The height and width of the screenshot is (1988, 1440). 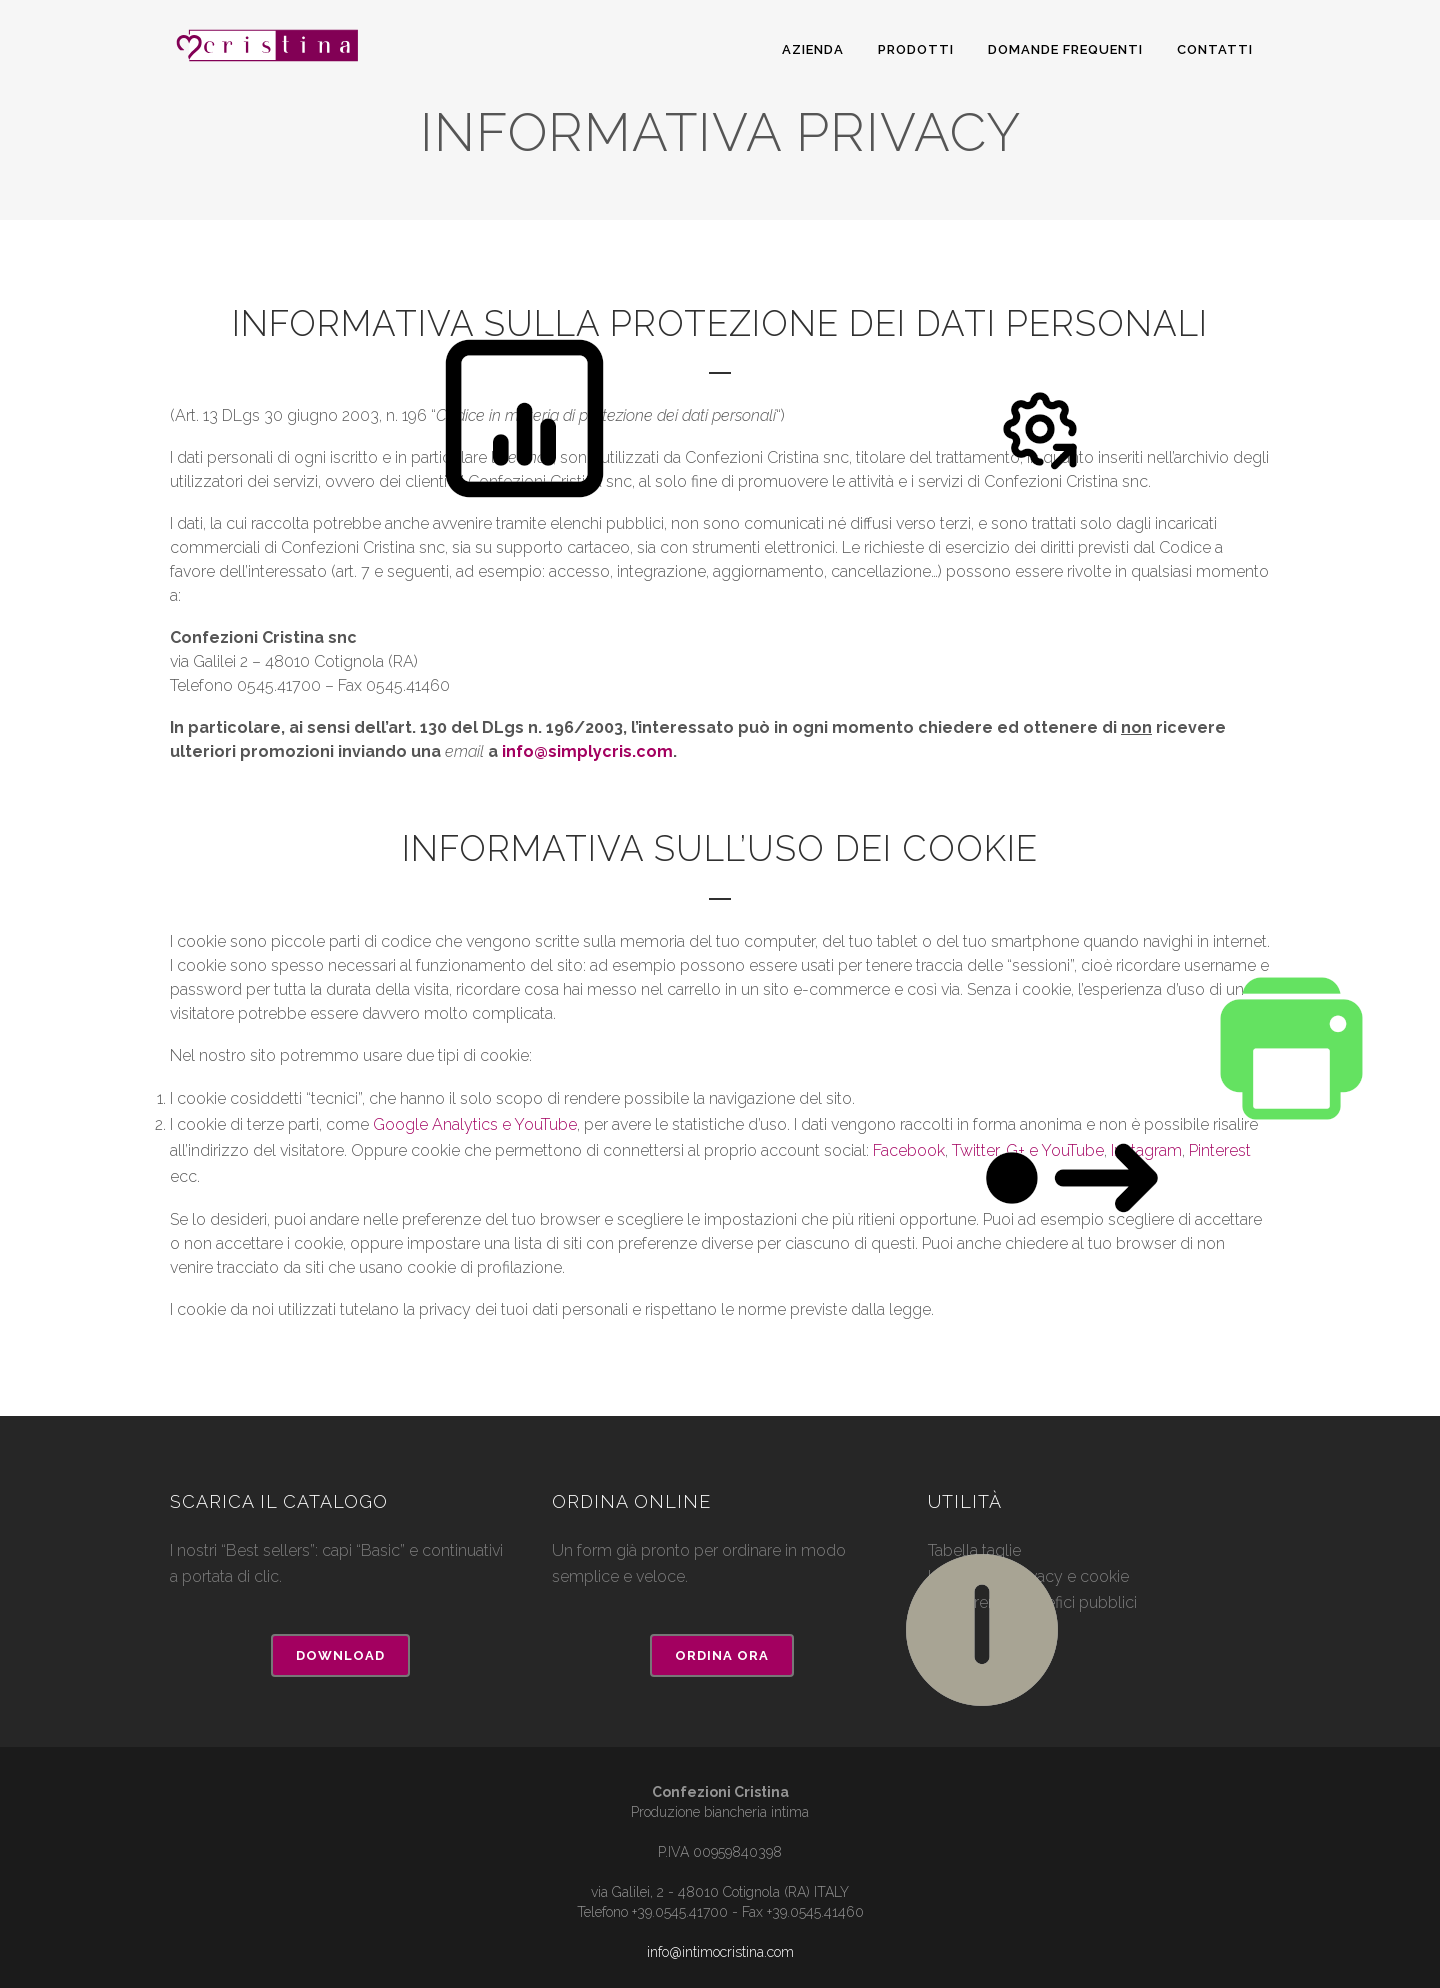 I want to click on print this document, so click(x=1291, y=1048).